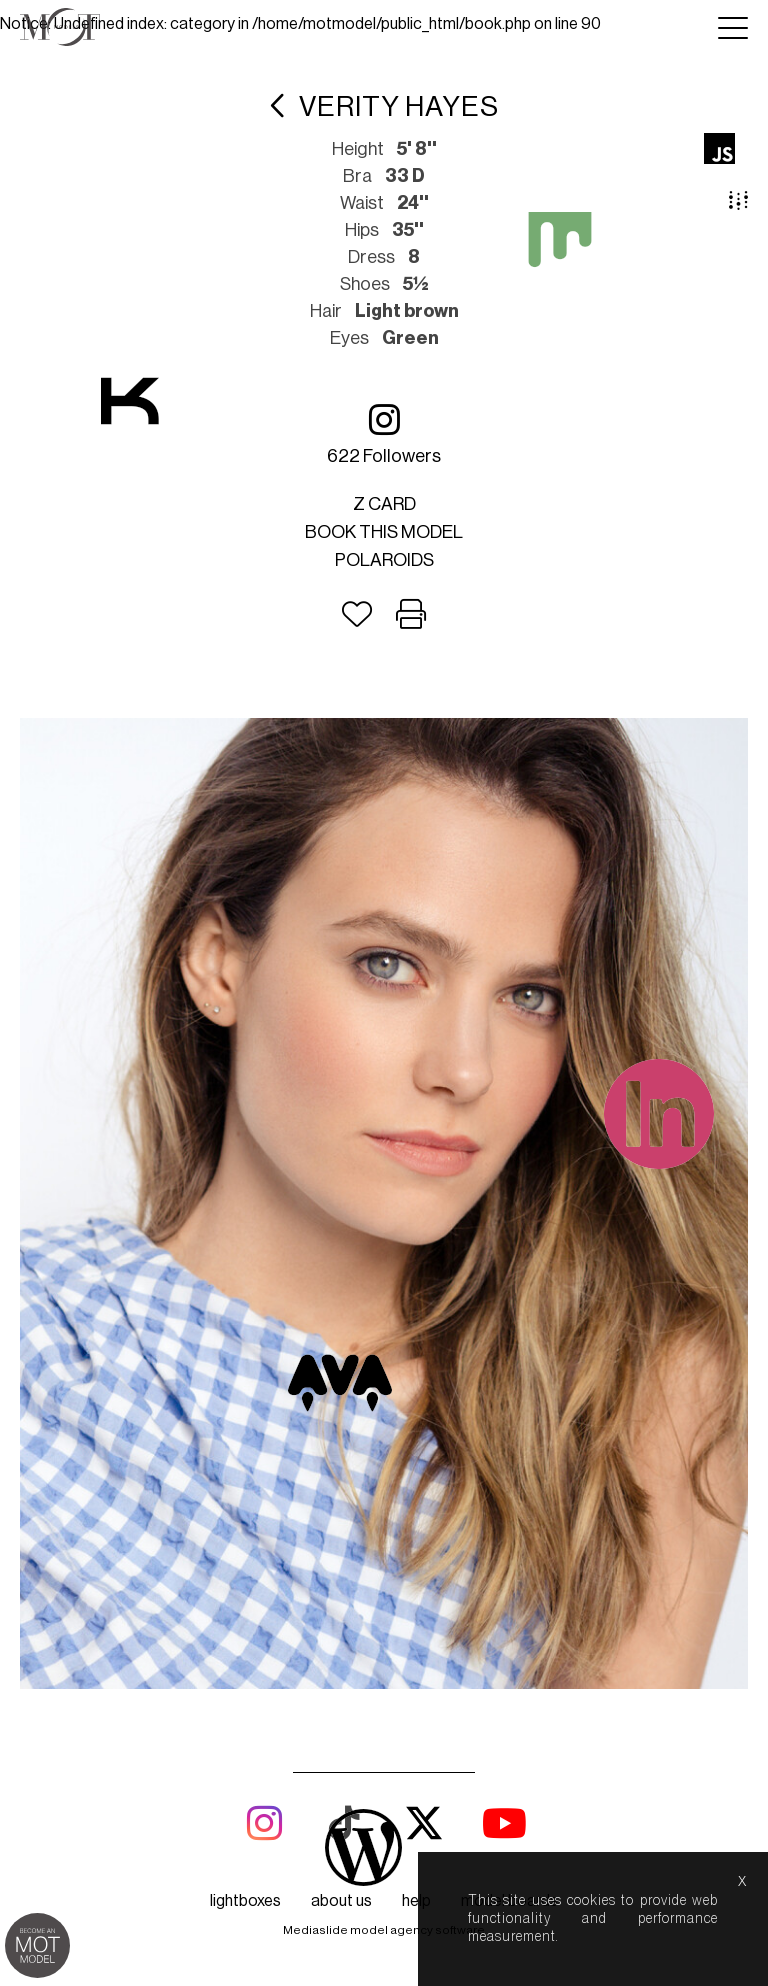 The image size is (768, 1986). I want to click on LogMeIn brand logo, so click(659, 1114).